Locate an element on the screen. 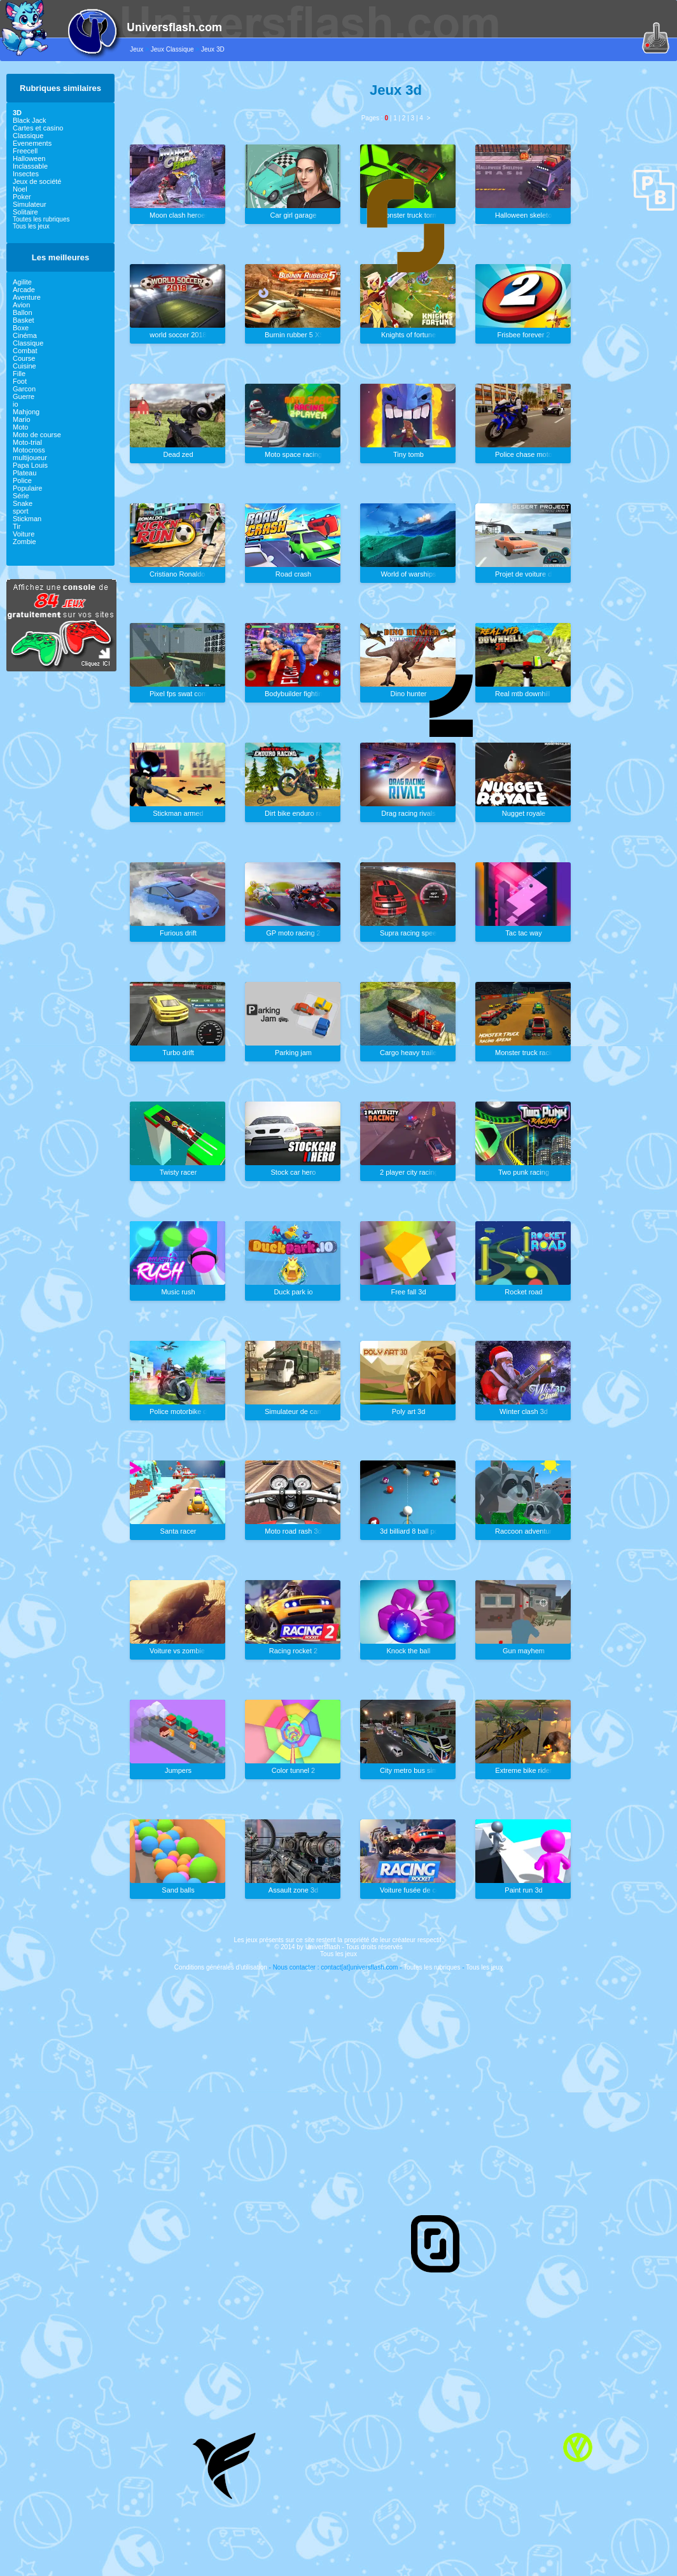 This screenshot has height=2576, width=677. pocketbase logo - open-source backend service is located at coordinates (654, 190).